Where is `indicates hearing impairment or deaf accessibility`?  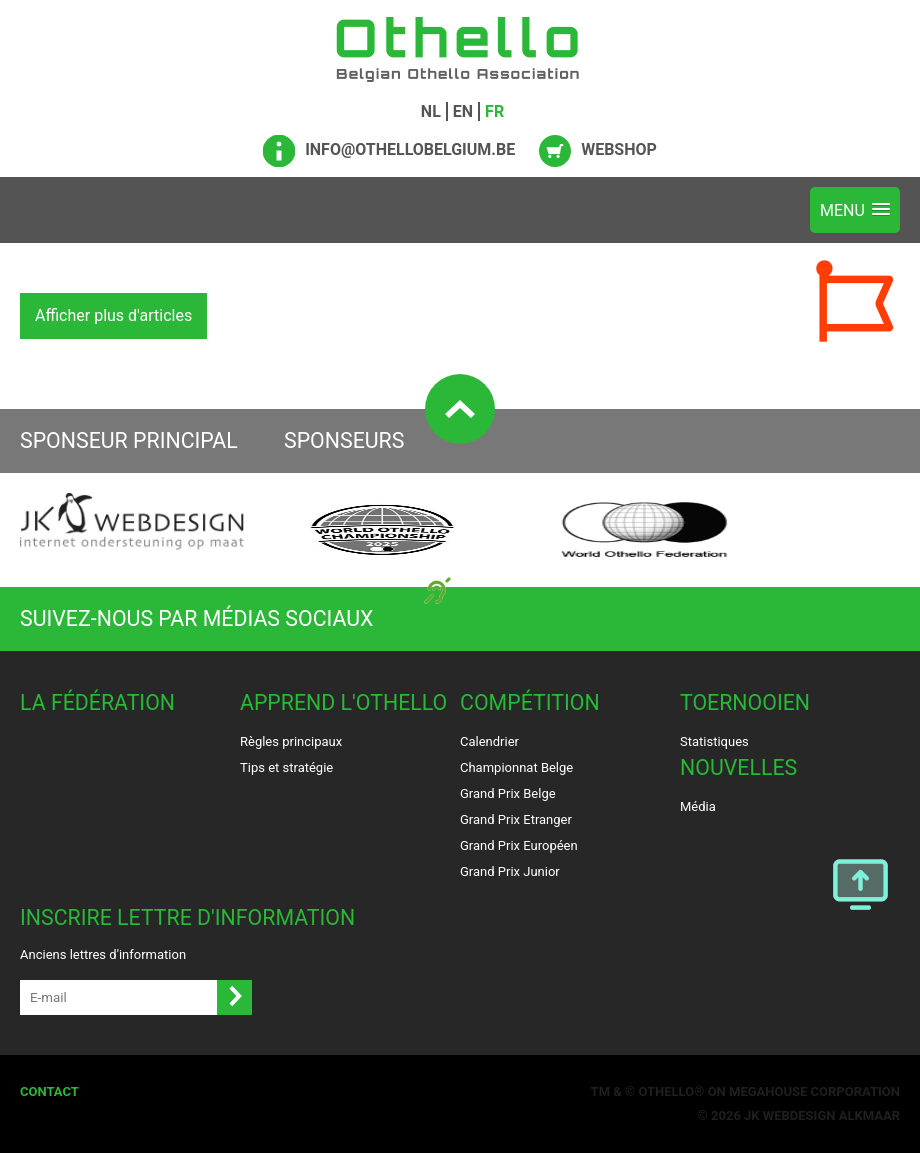 indicates hearing impairment or deaf accessibility is located at coordinates (437, 590).